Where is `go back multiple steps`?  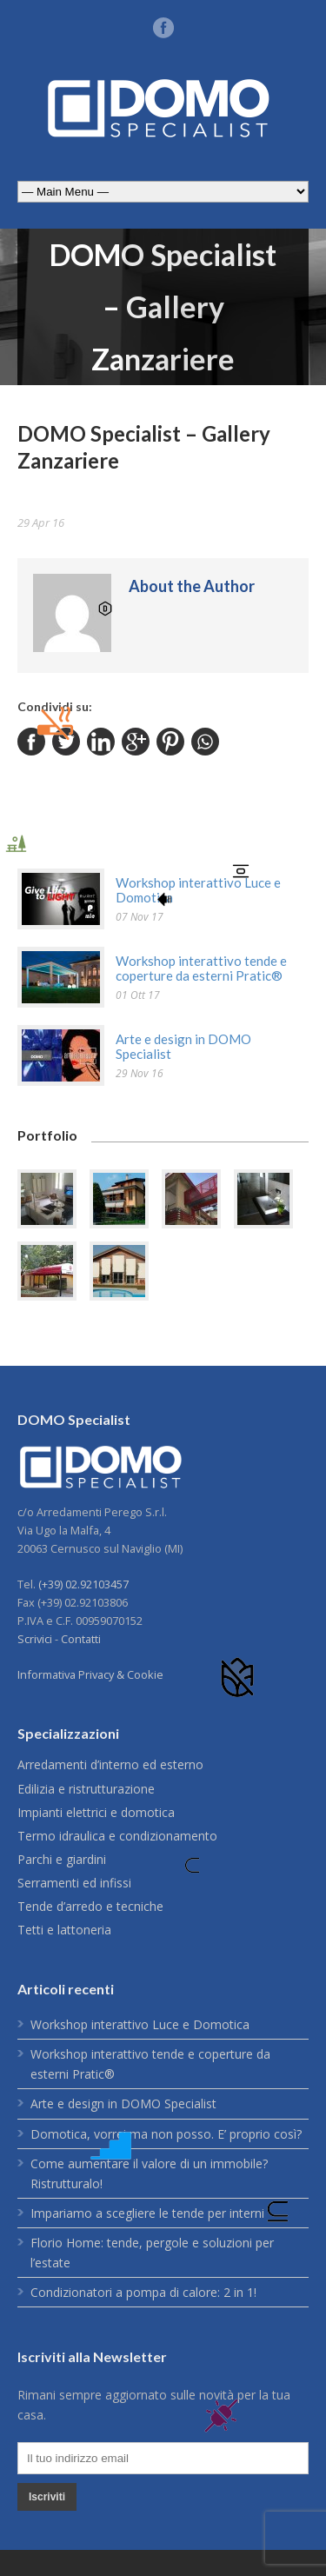
go back multiple steps is located at coordinates (164, 899).